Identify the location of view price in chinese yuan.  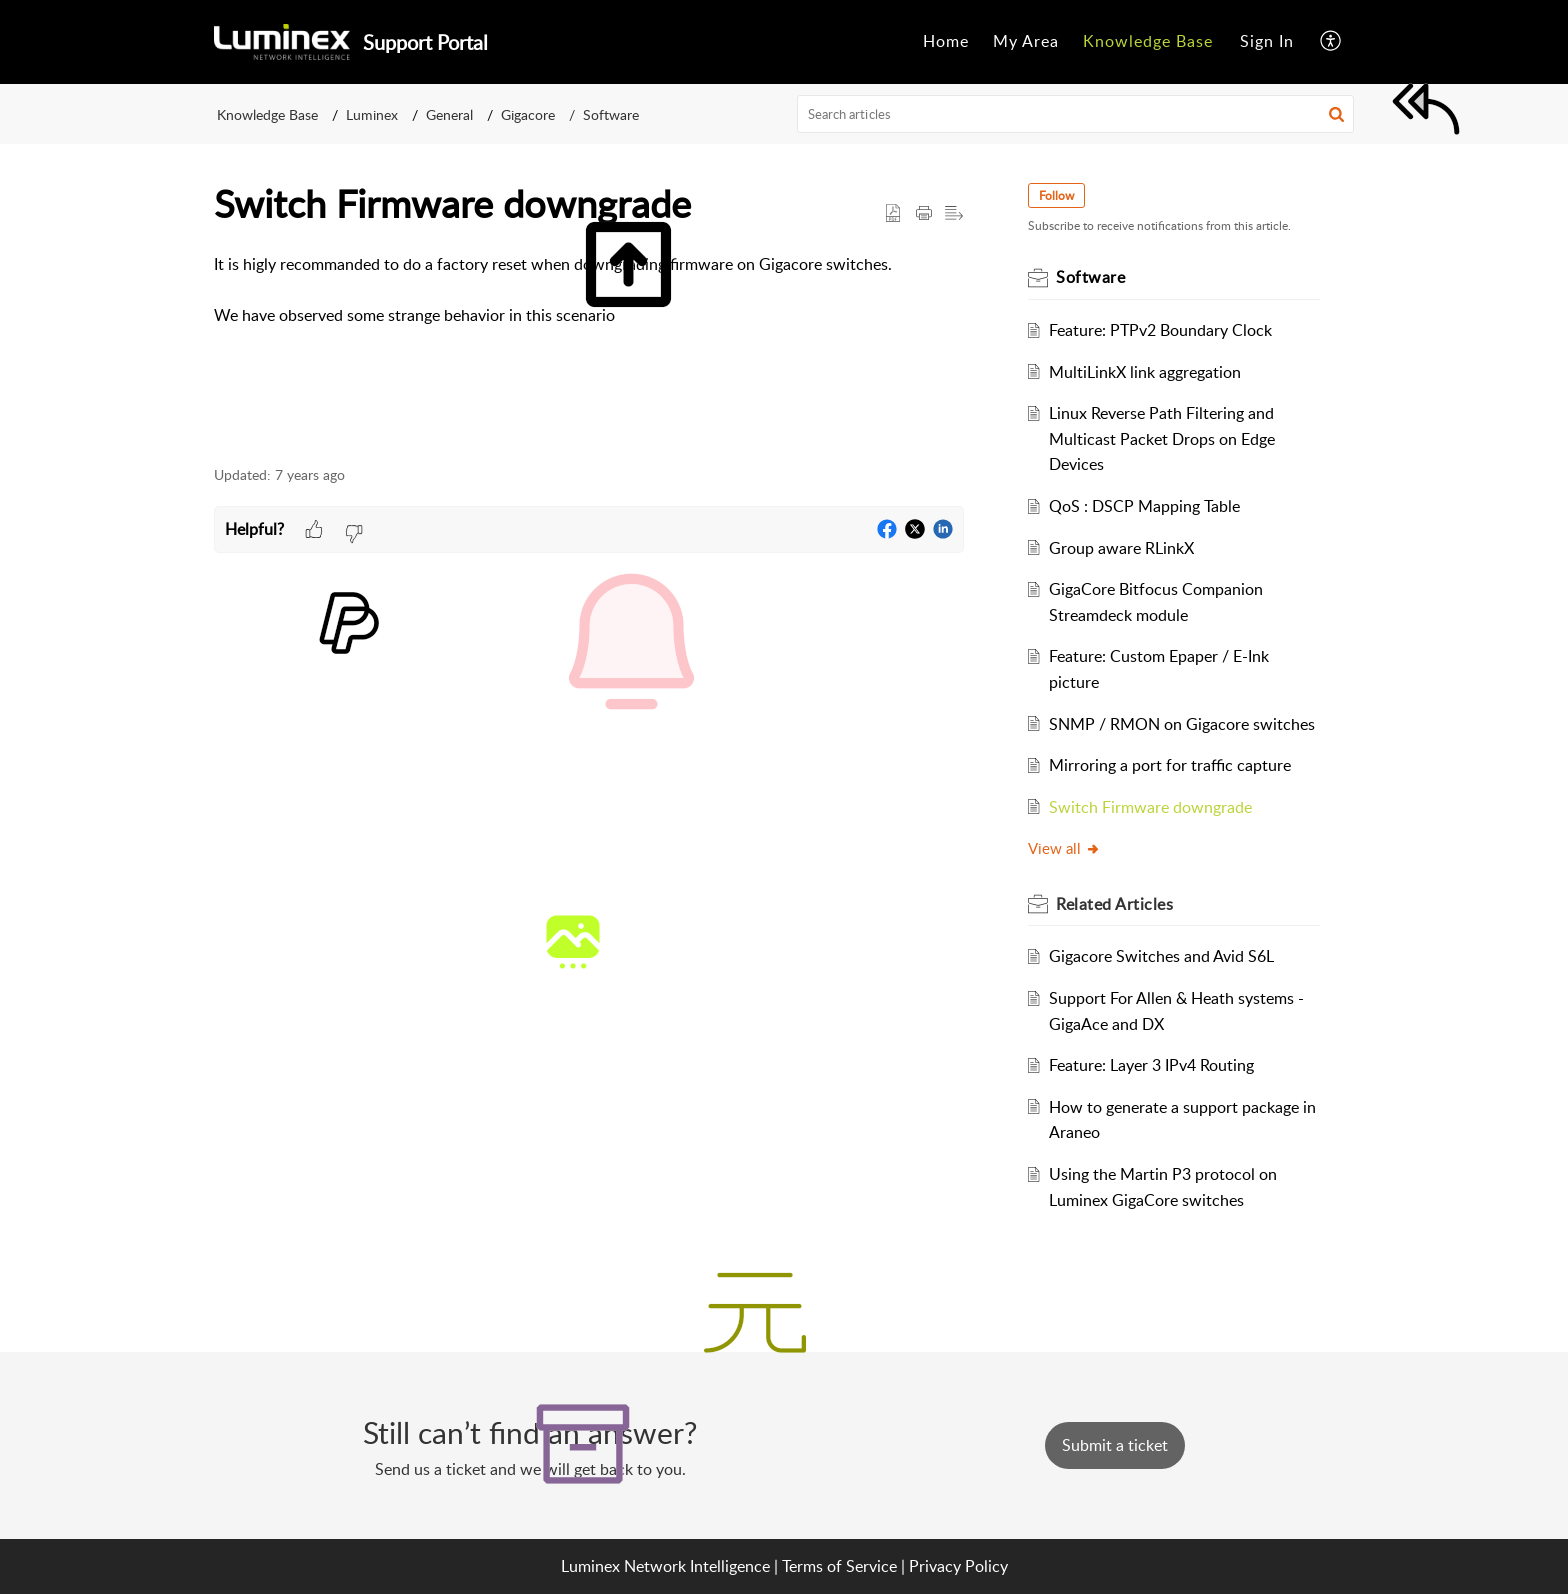
(755, 1315).